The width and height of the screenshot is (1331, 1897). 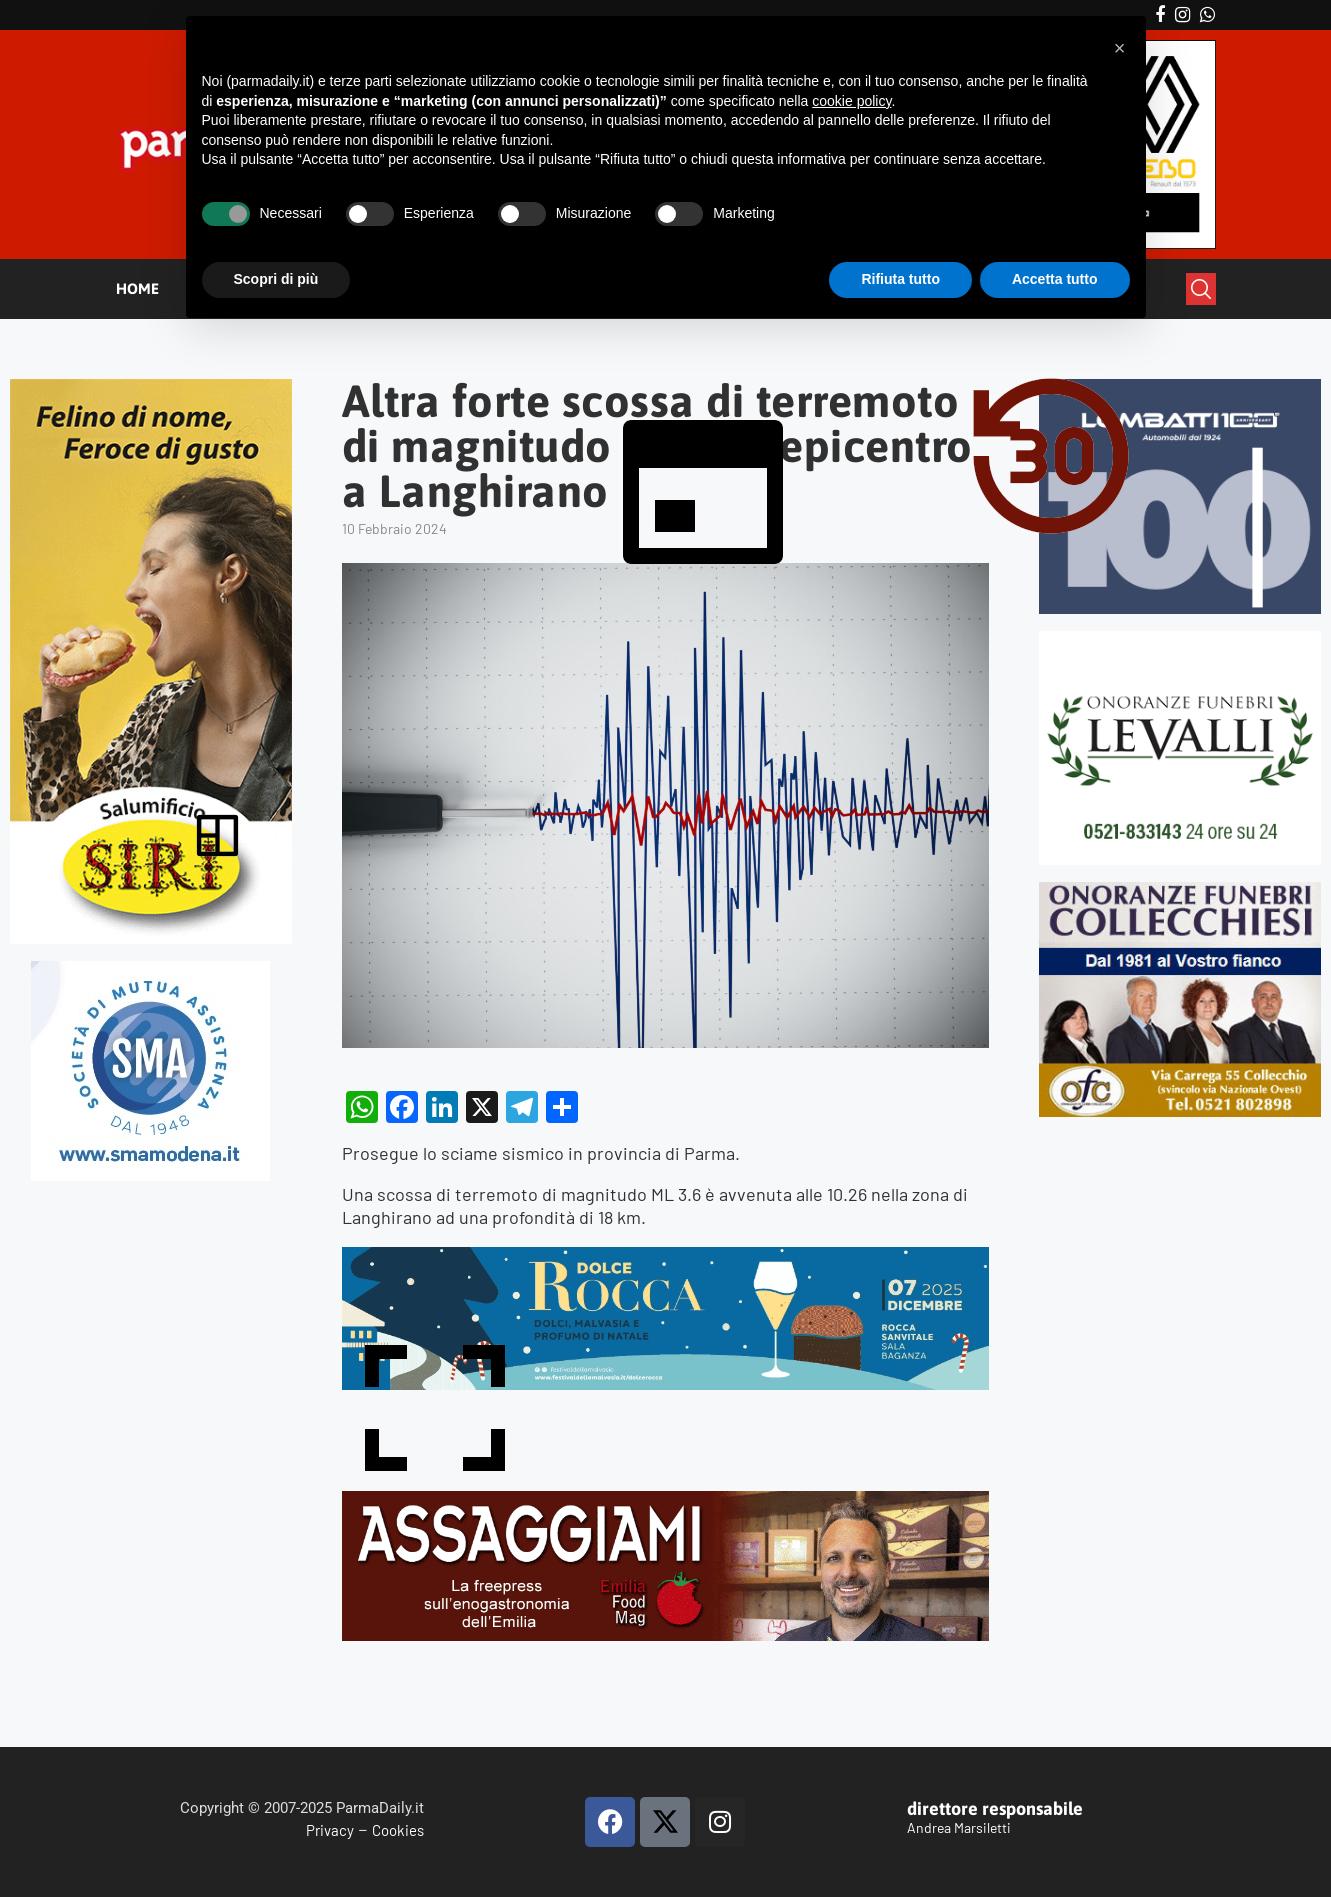 I want to click on switch to calendar view, so click(x=703, y=492).